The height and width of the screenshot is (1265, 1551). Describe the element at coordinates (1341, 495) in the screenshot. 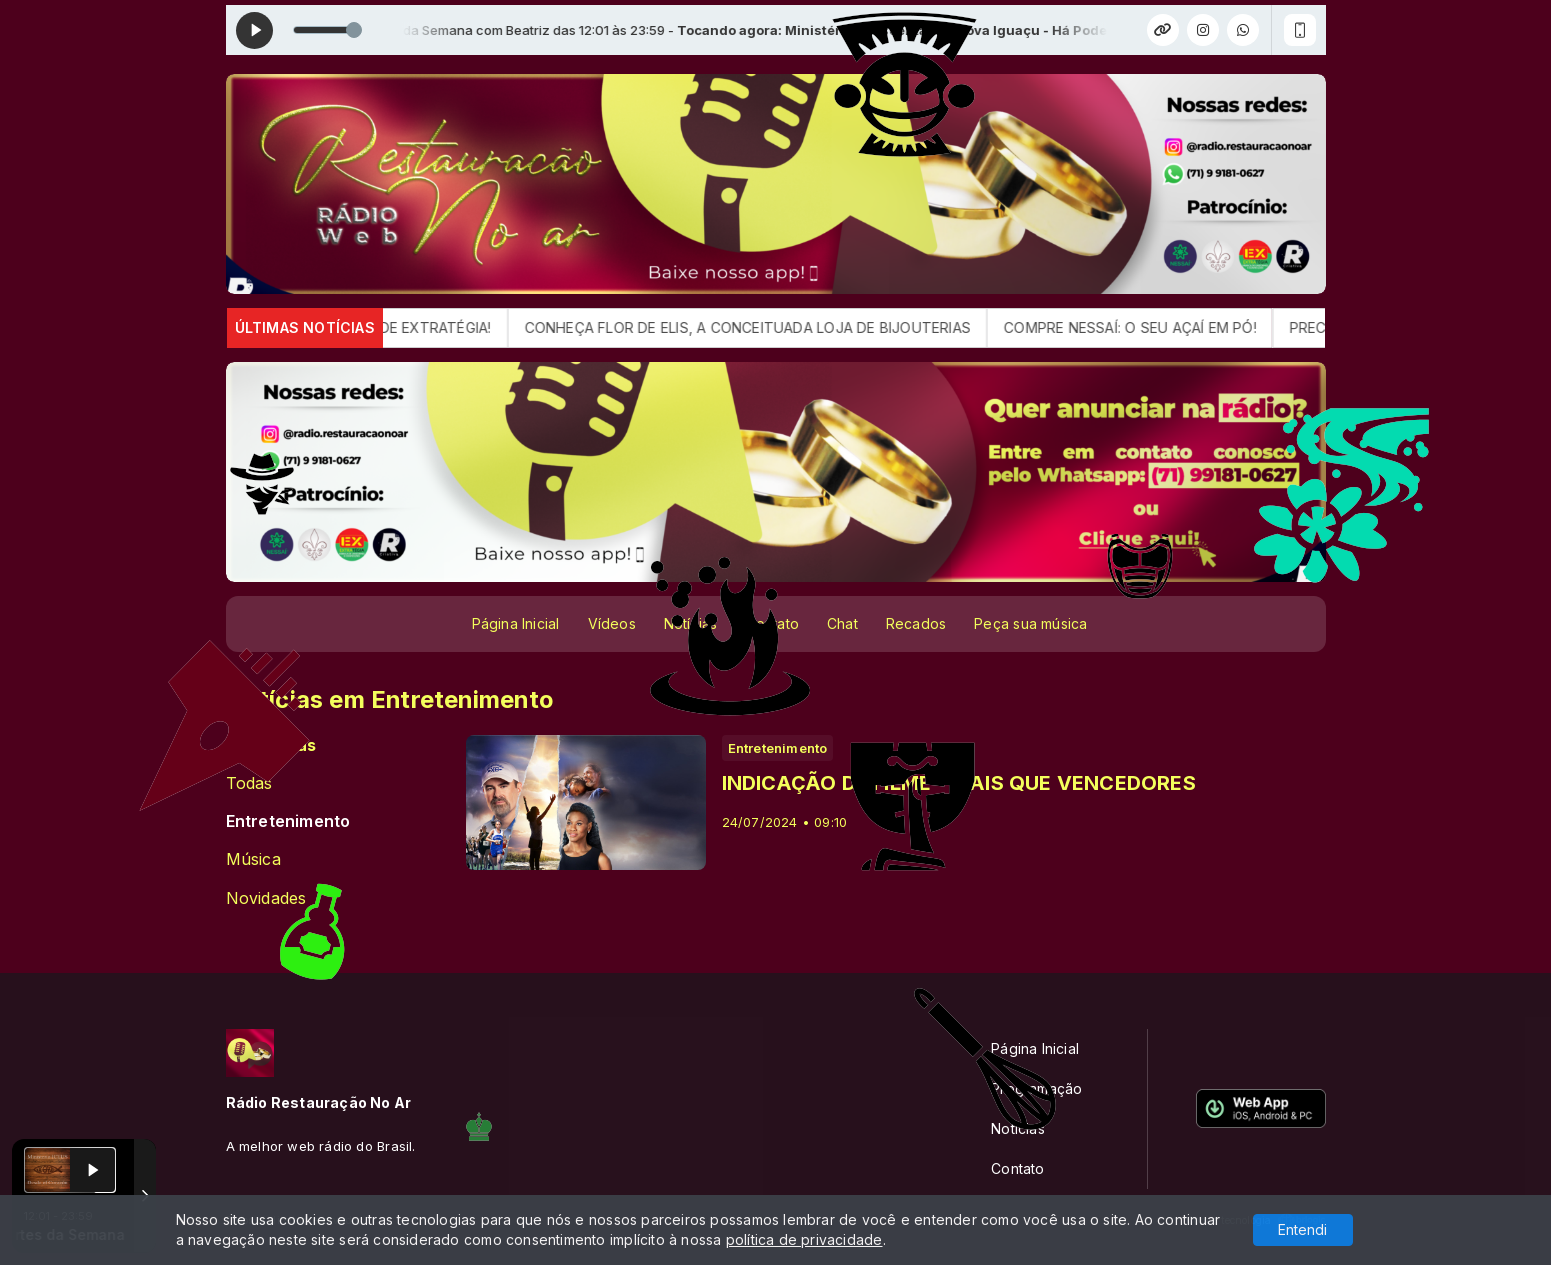

I see `browse fragrance or perfume products` at that location.